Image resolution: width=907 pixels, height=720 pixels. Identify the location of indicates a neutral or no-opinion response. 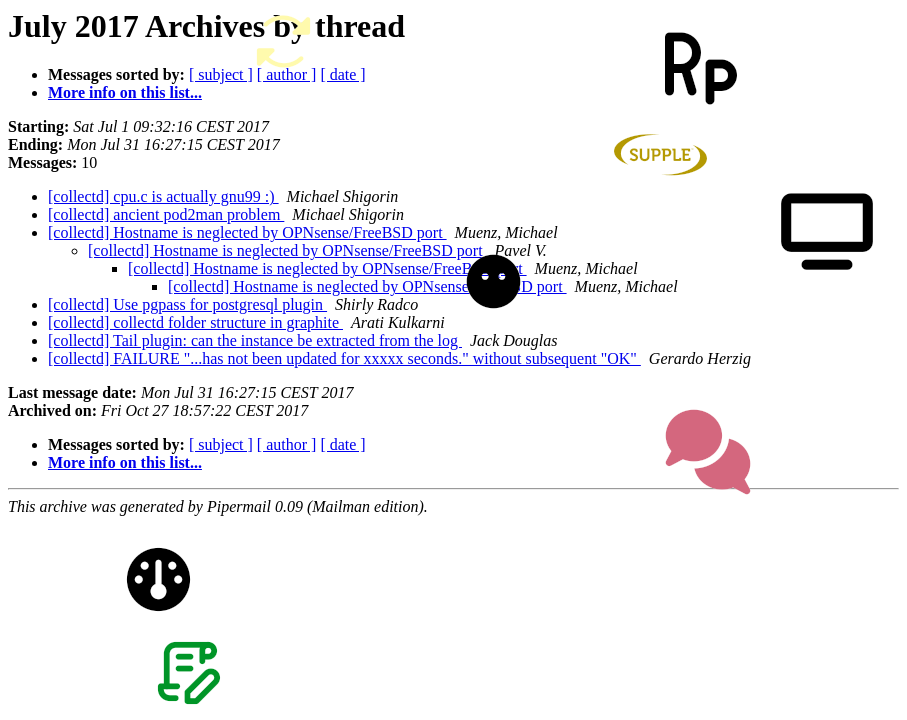
(493, 281).